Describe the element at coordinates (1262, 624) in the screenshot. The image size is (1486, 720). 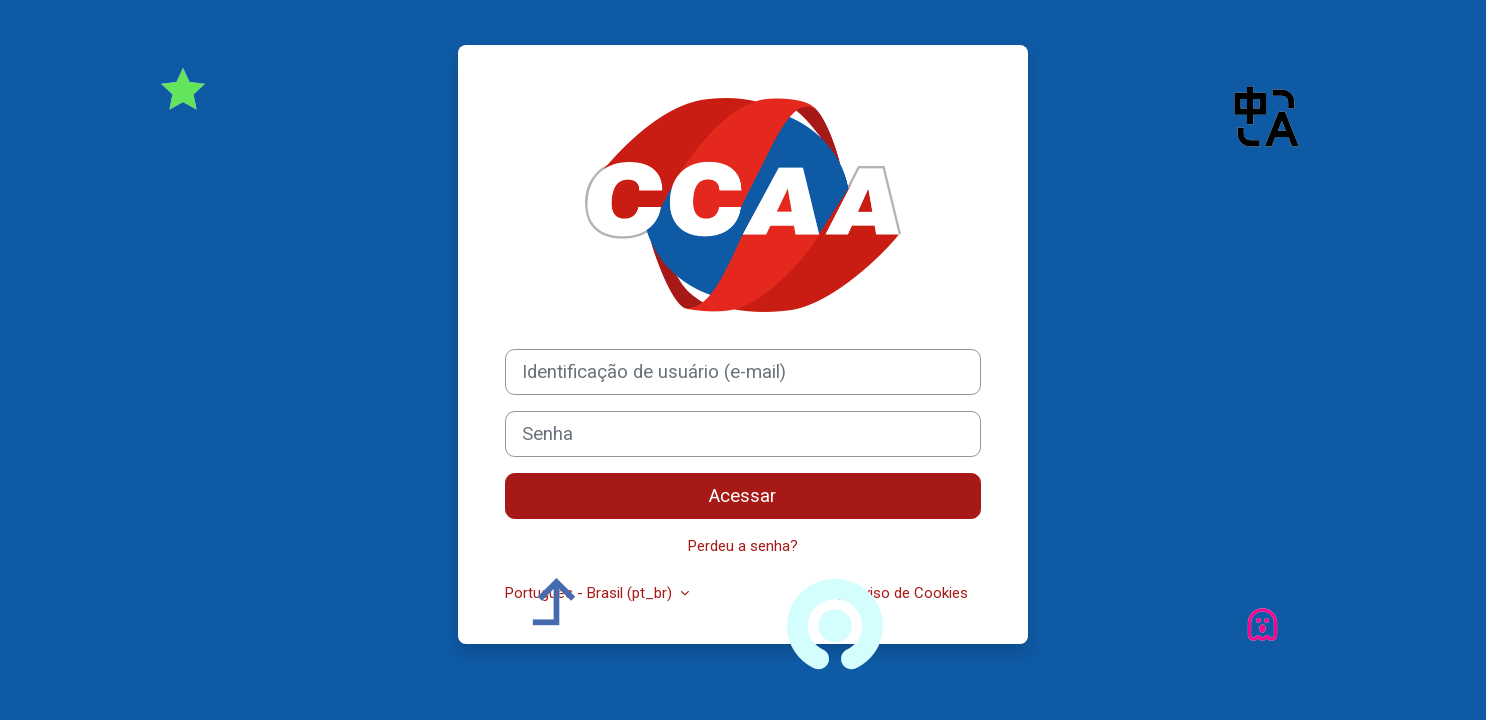
I see `toggle ghost mode or anonymous browsing` at that location.